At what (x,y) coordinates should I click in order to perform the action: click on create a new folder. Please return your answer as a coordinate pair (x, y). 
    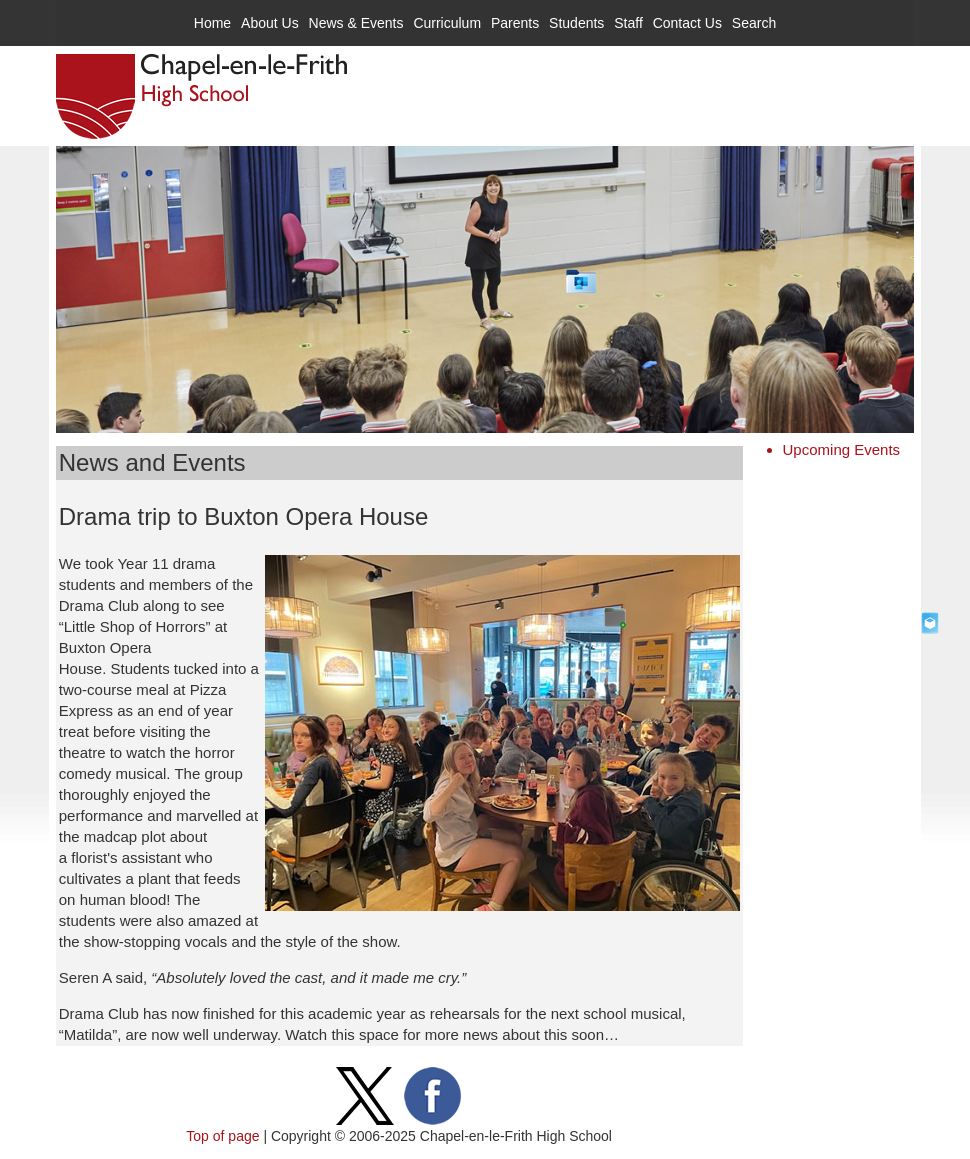
    Looking at the image, I should click on (615, 617).